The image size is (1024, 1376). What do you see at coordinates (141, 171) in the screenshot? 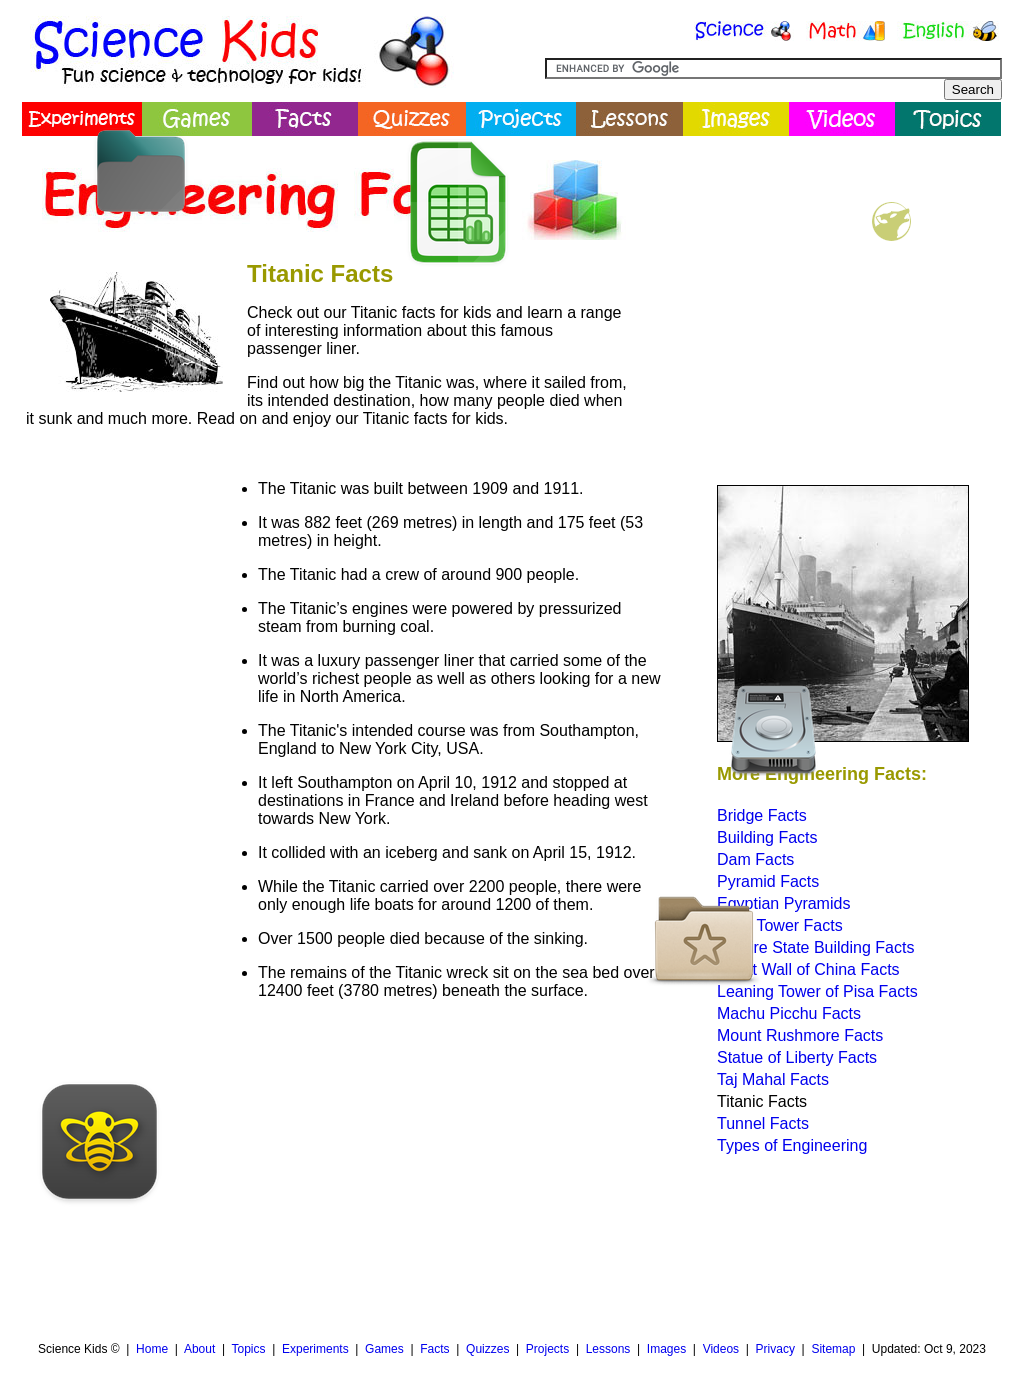
I see `open folder containing files` at bounding box center [141, 171].